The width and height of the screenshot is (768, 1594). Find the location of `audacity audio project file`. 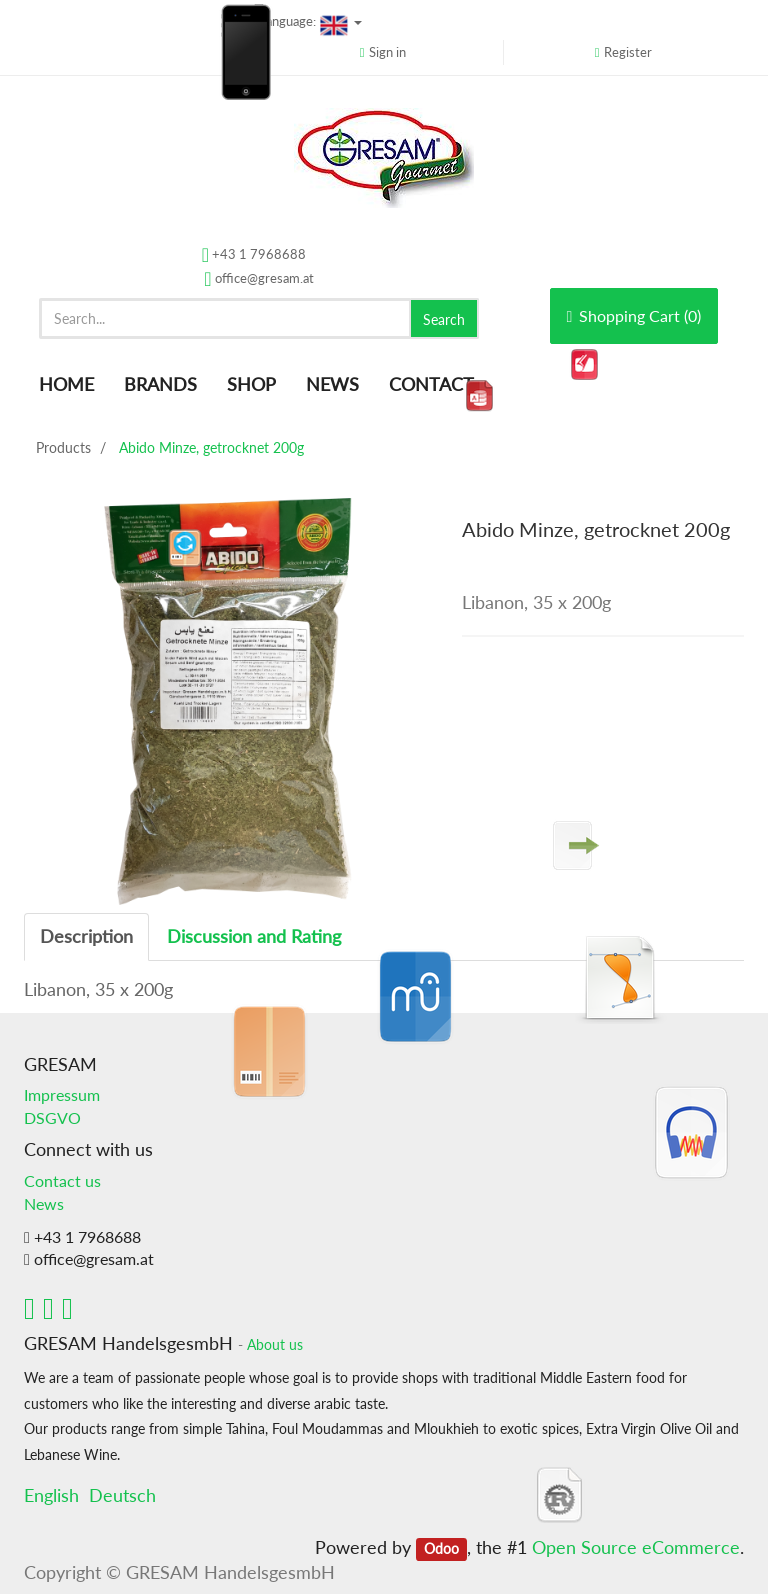

audacity audio project file is located at coordinates (691, 1132).